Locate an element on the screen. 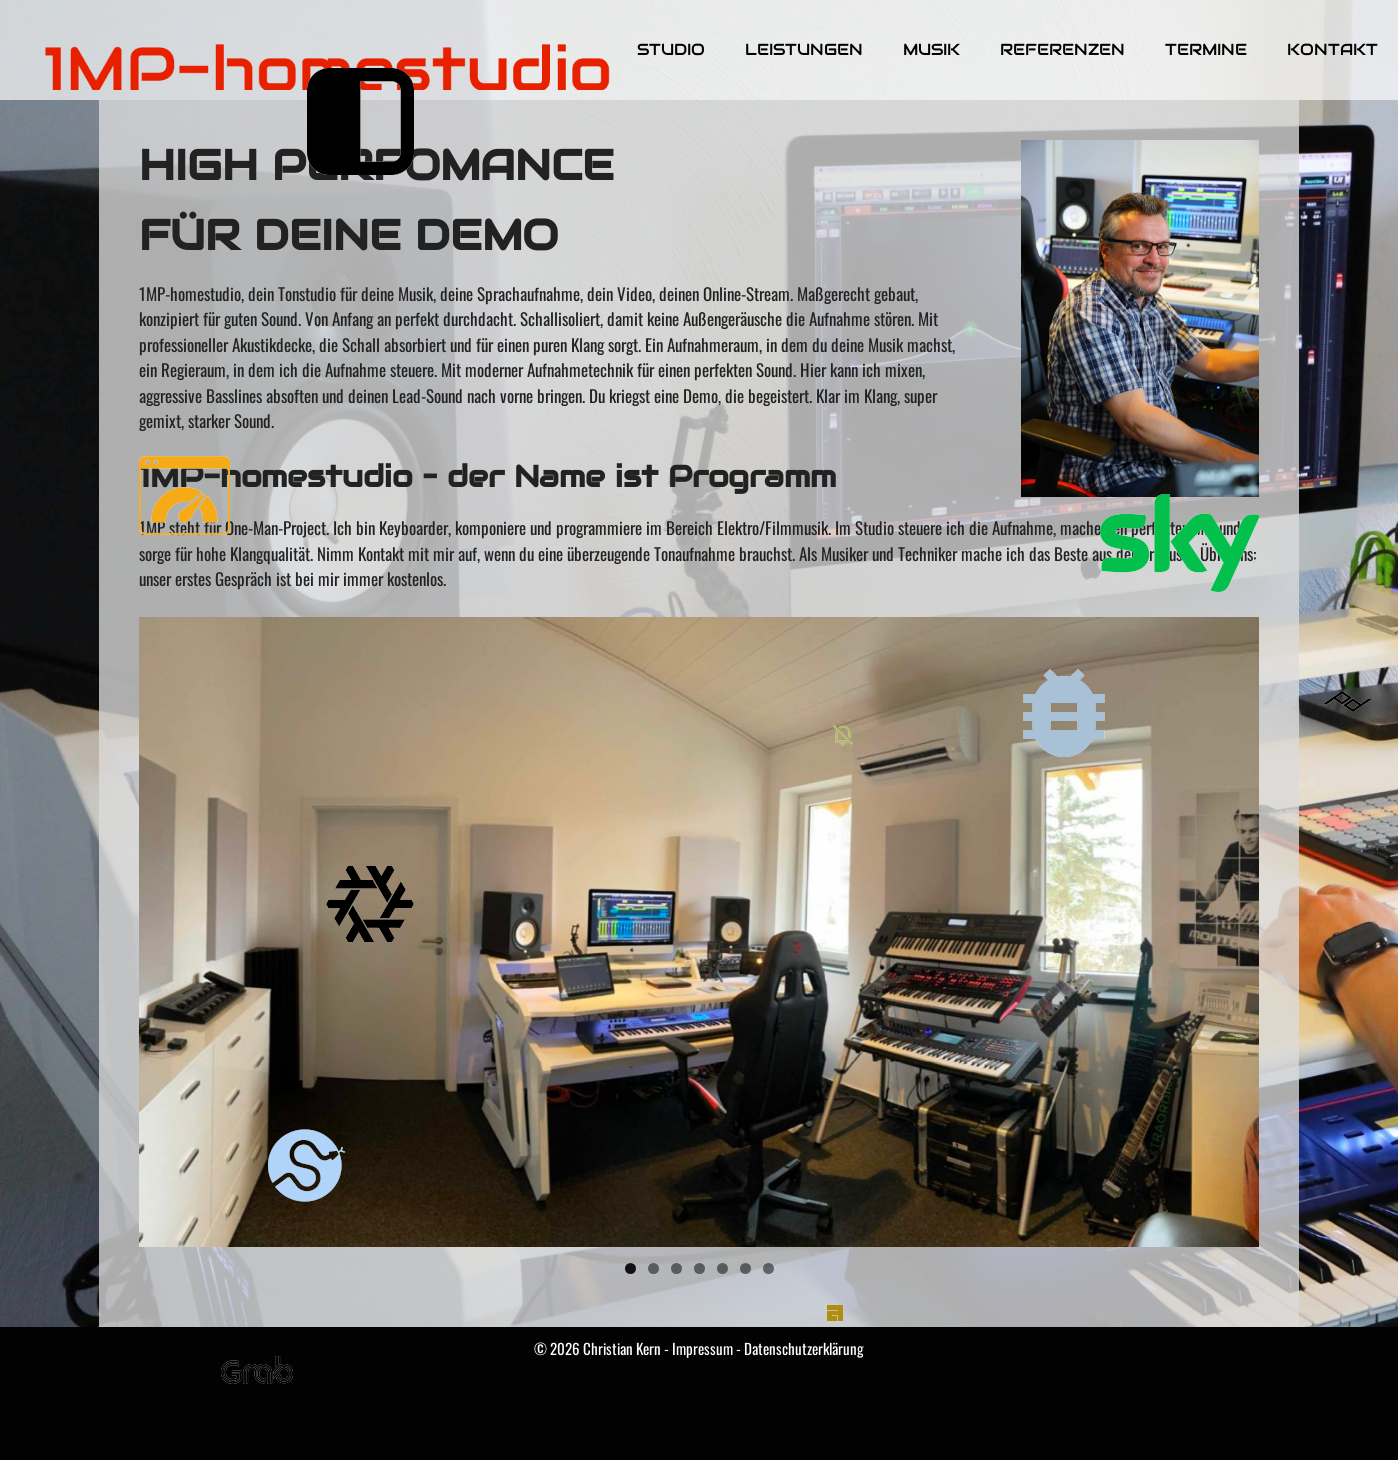 This screenshot has height=1460, width=1398. Peak Design brand logo is located at coordinates (1347, 701).